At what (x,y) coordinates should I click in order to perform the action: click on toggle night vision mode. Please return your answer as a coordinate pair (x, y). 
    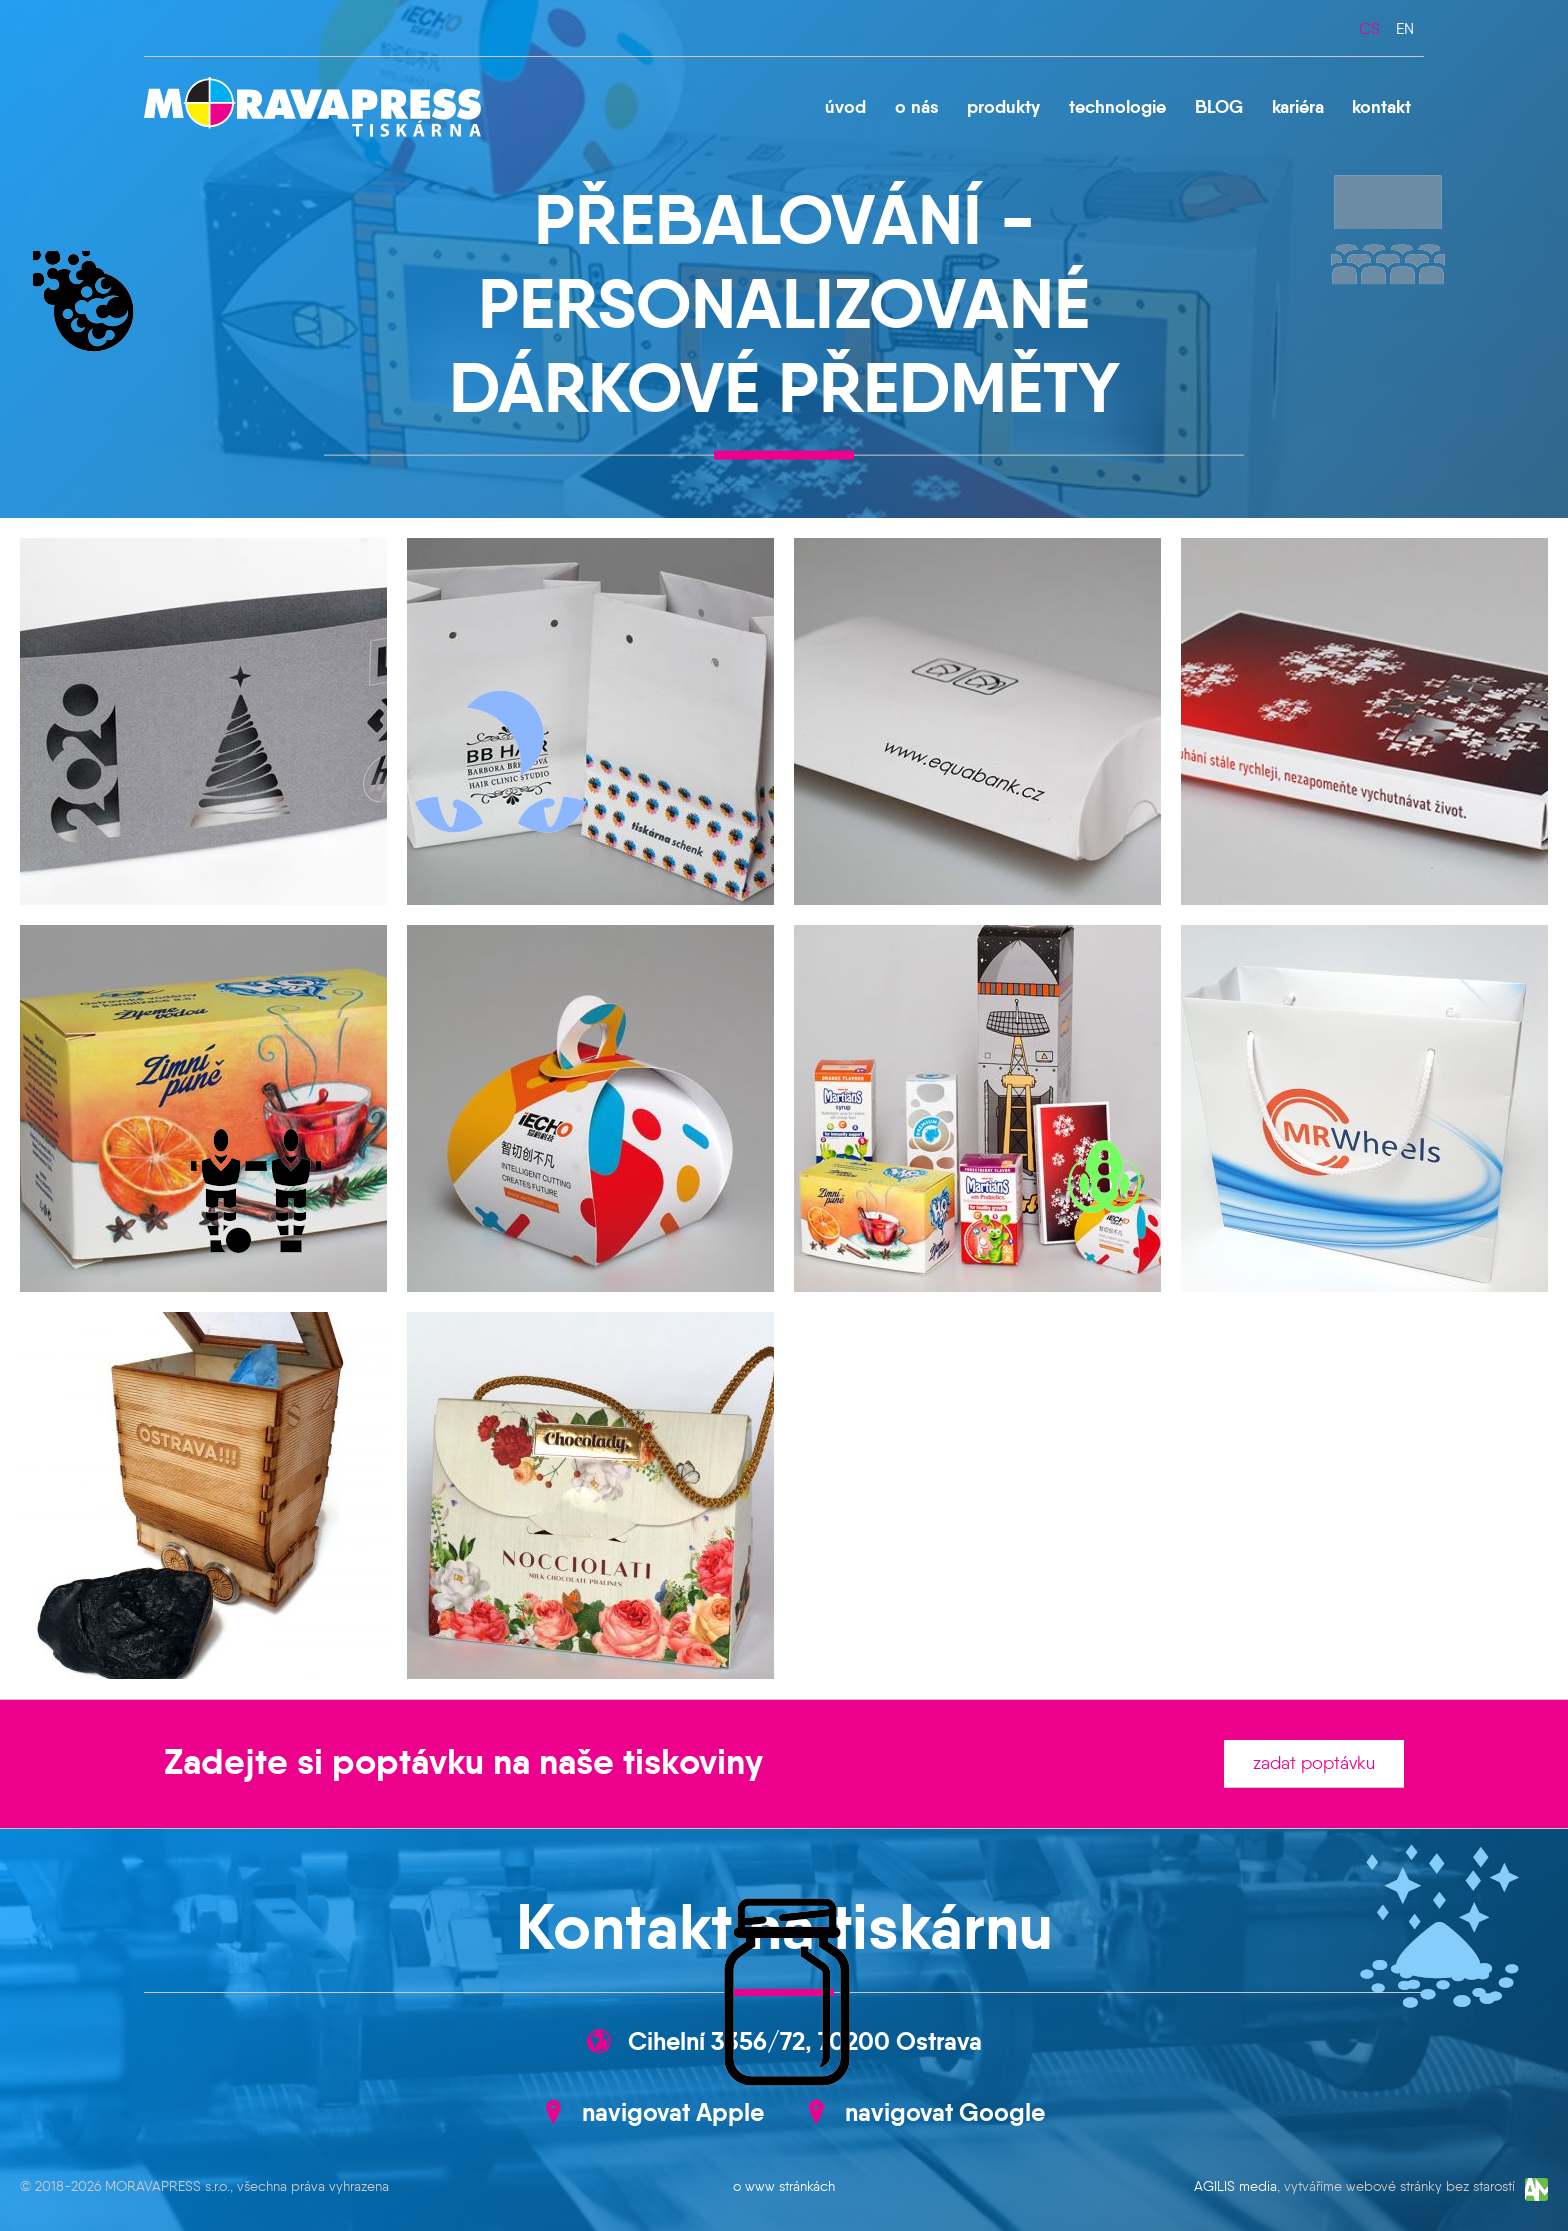
    Looking at the image, I should click on (500, 771).